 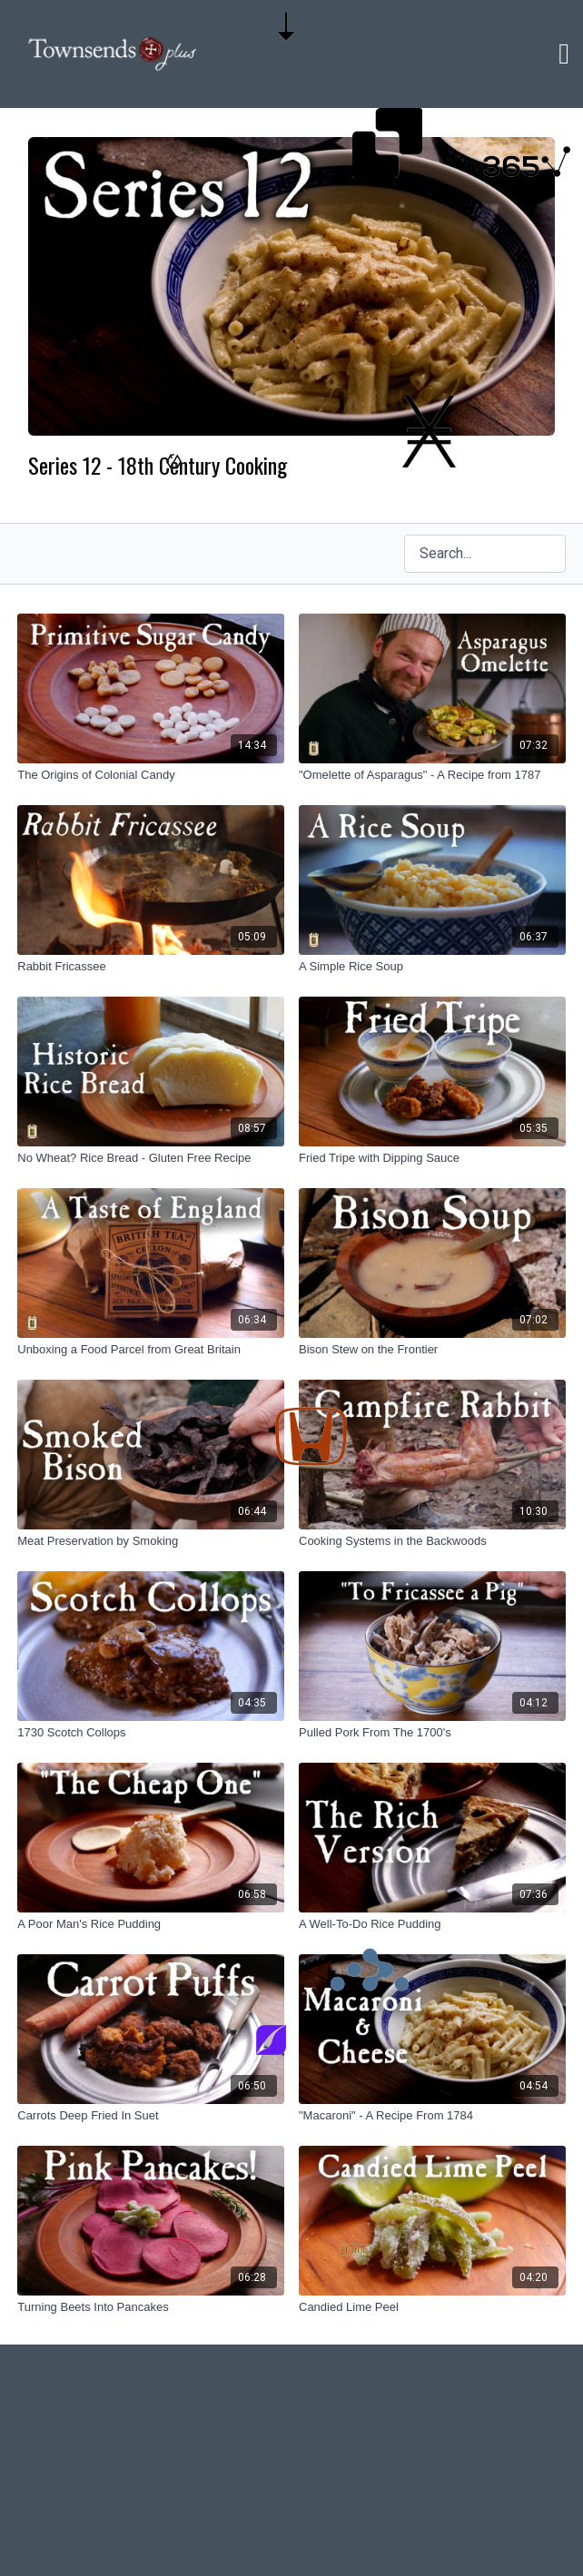 I want to click on pied piper company logo, so click(x=271, y=2040).